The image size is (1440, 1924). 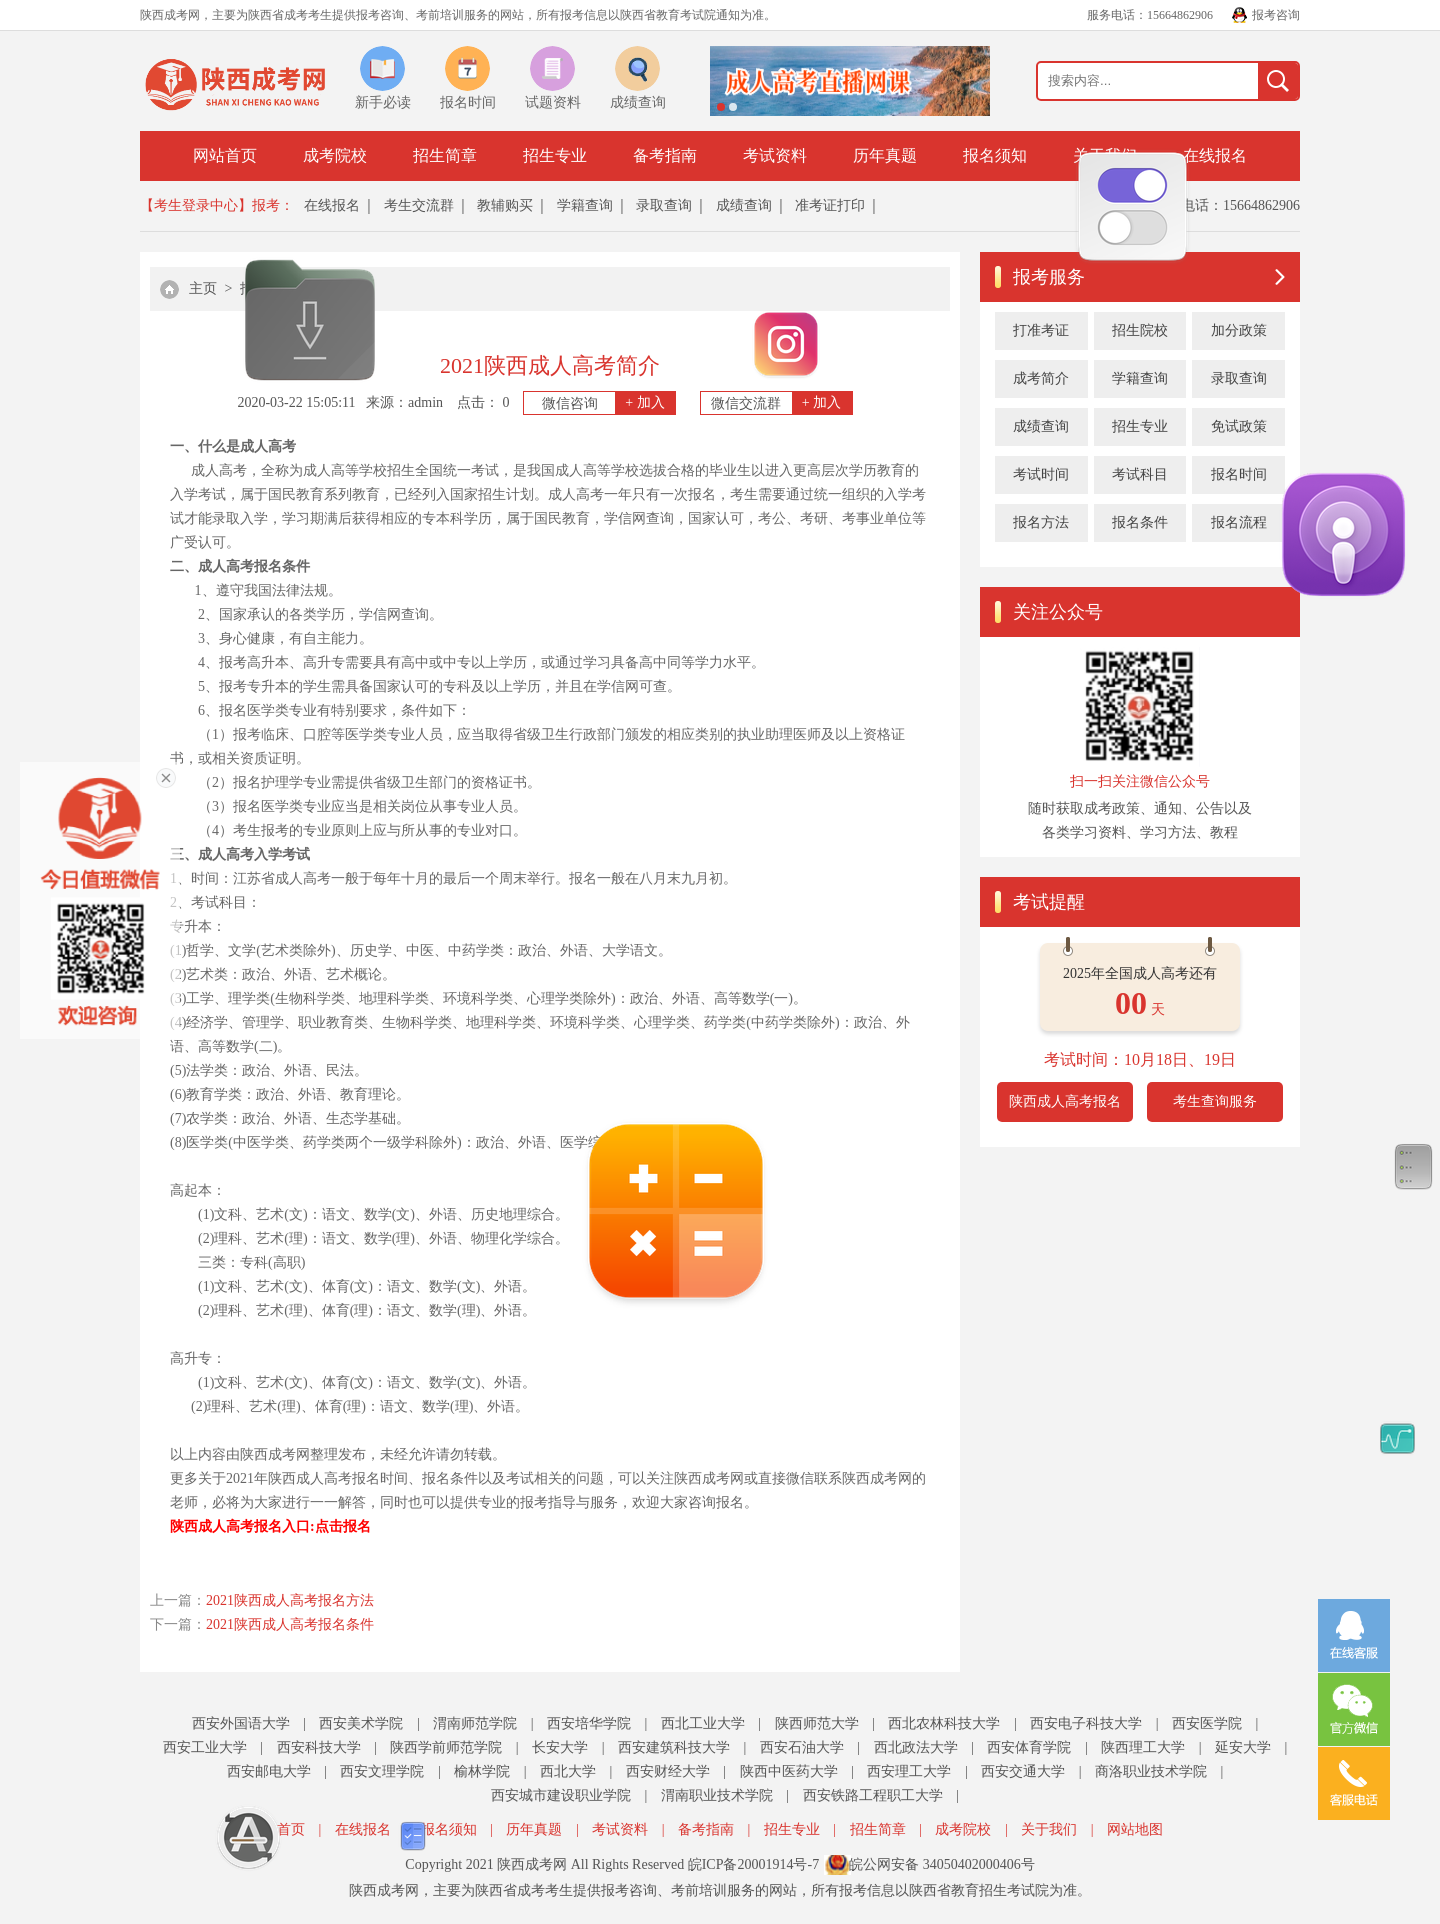 I want to click on open system resource monitor, so click(x=1397, y=1438).